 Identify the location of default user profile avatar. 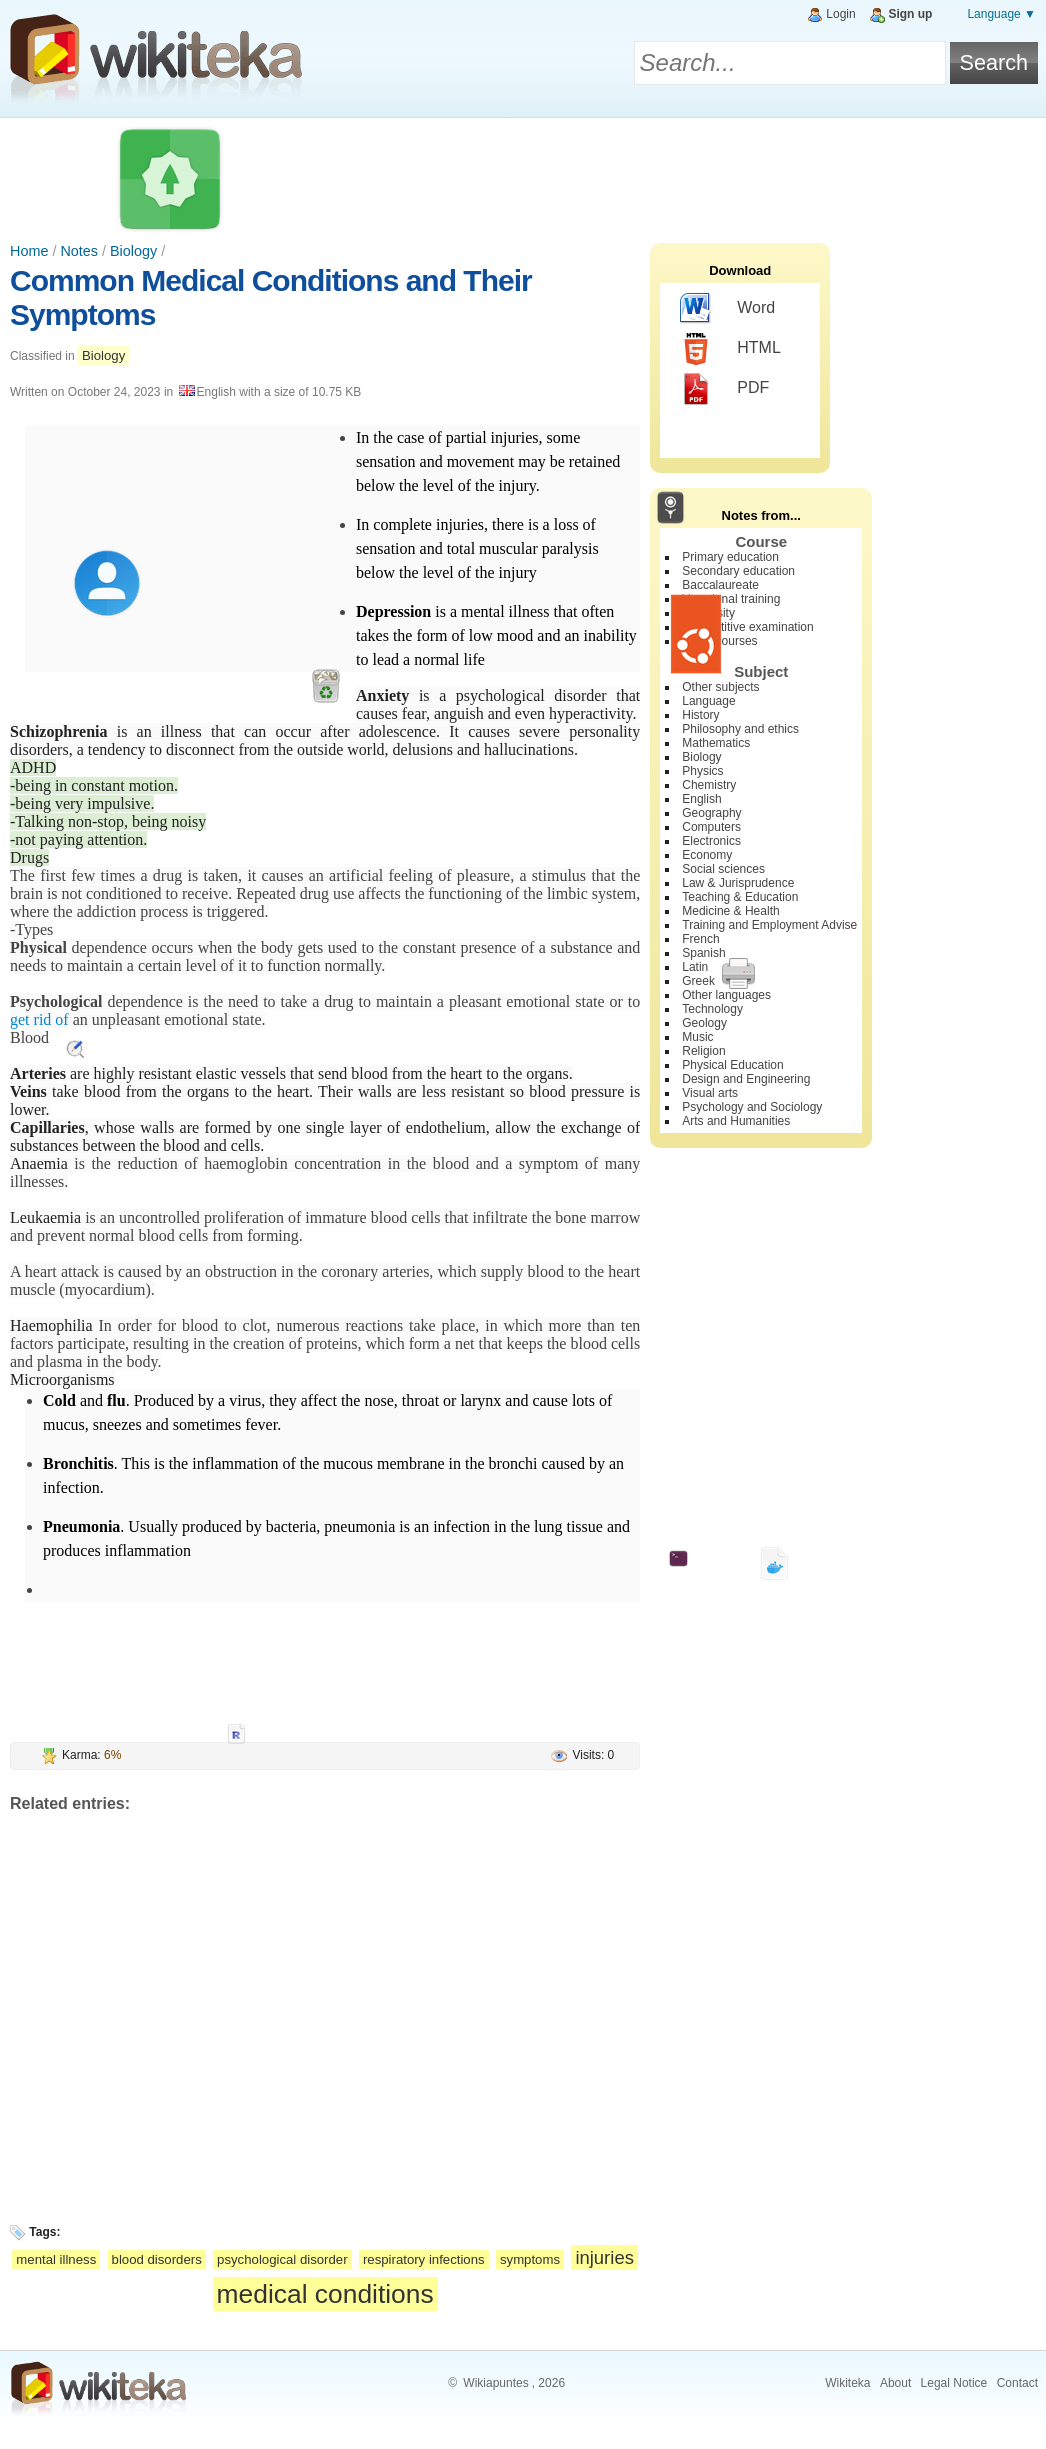
(107, 583).